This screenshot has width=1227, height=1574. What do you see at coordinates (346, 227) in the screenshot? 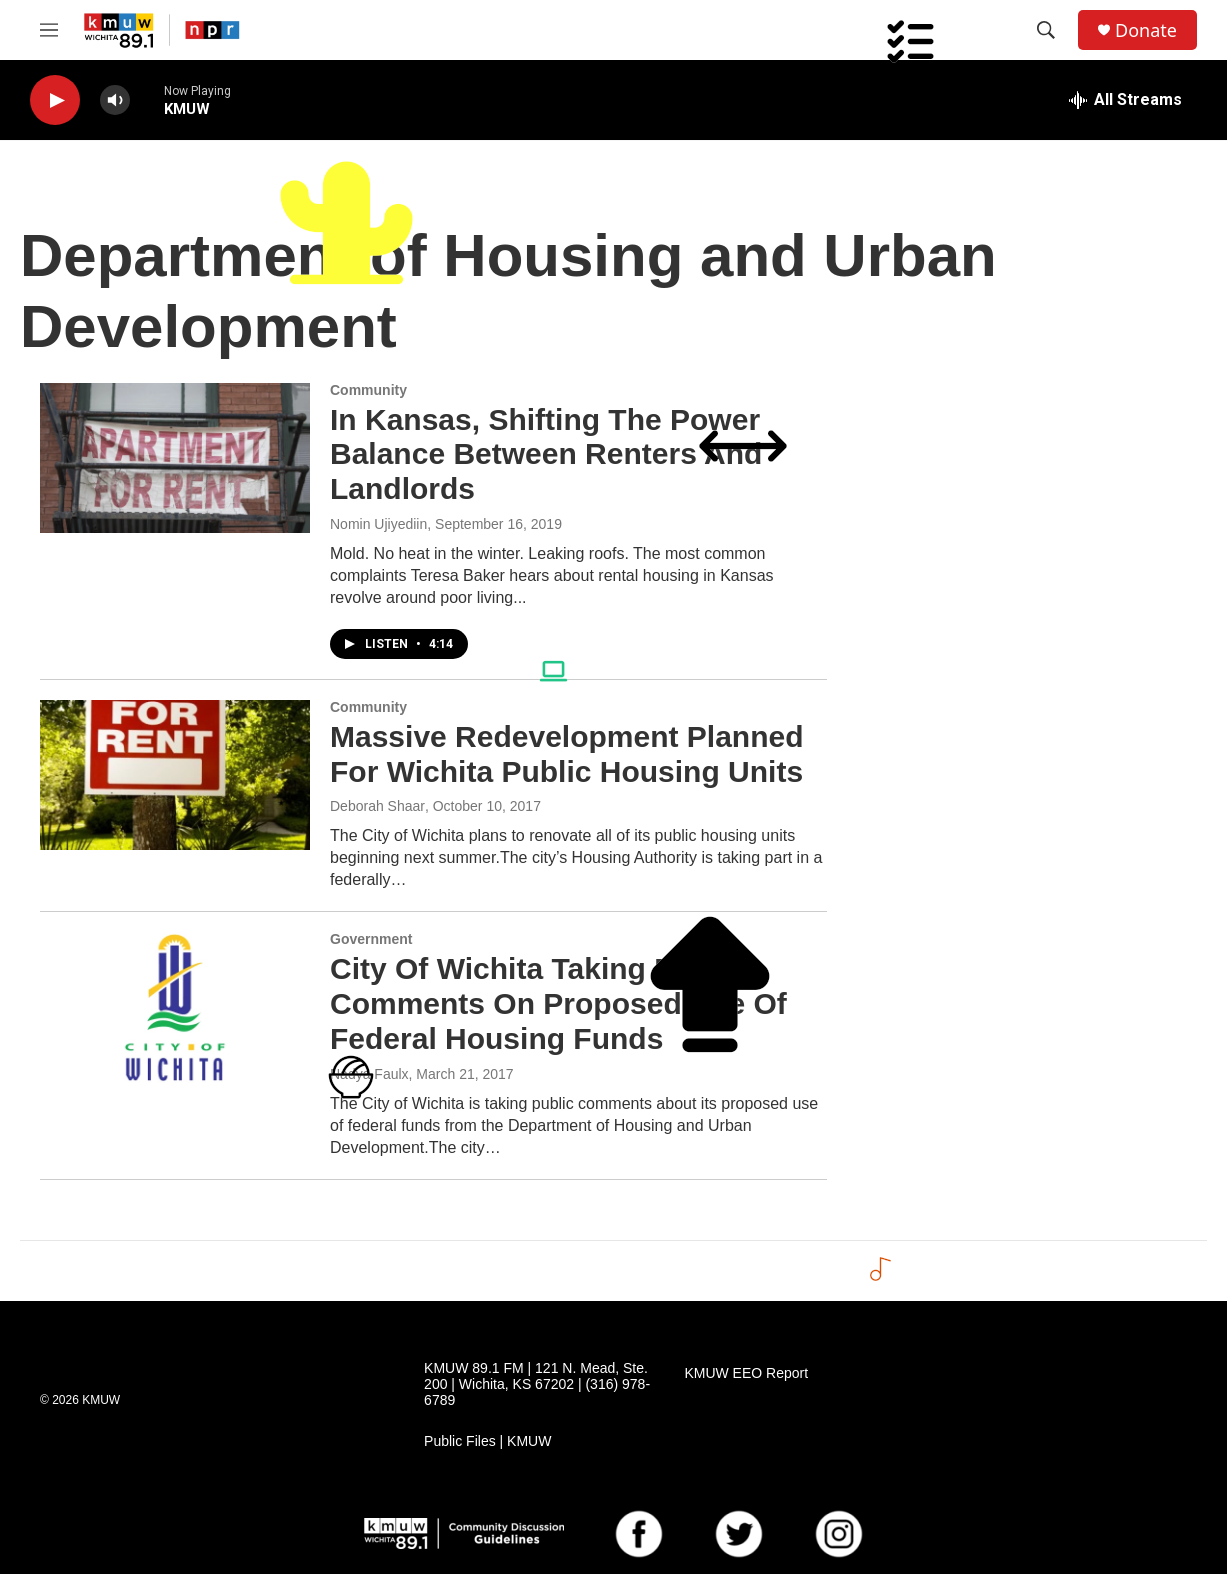
I see `indicates desert or arid climate category` at bounding box center [346, 227].